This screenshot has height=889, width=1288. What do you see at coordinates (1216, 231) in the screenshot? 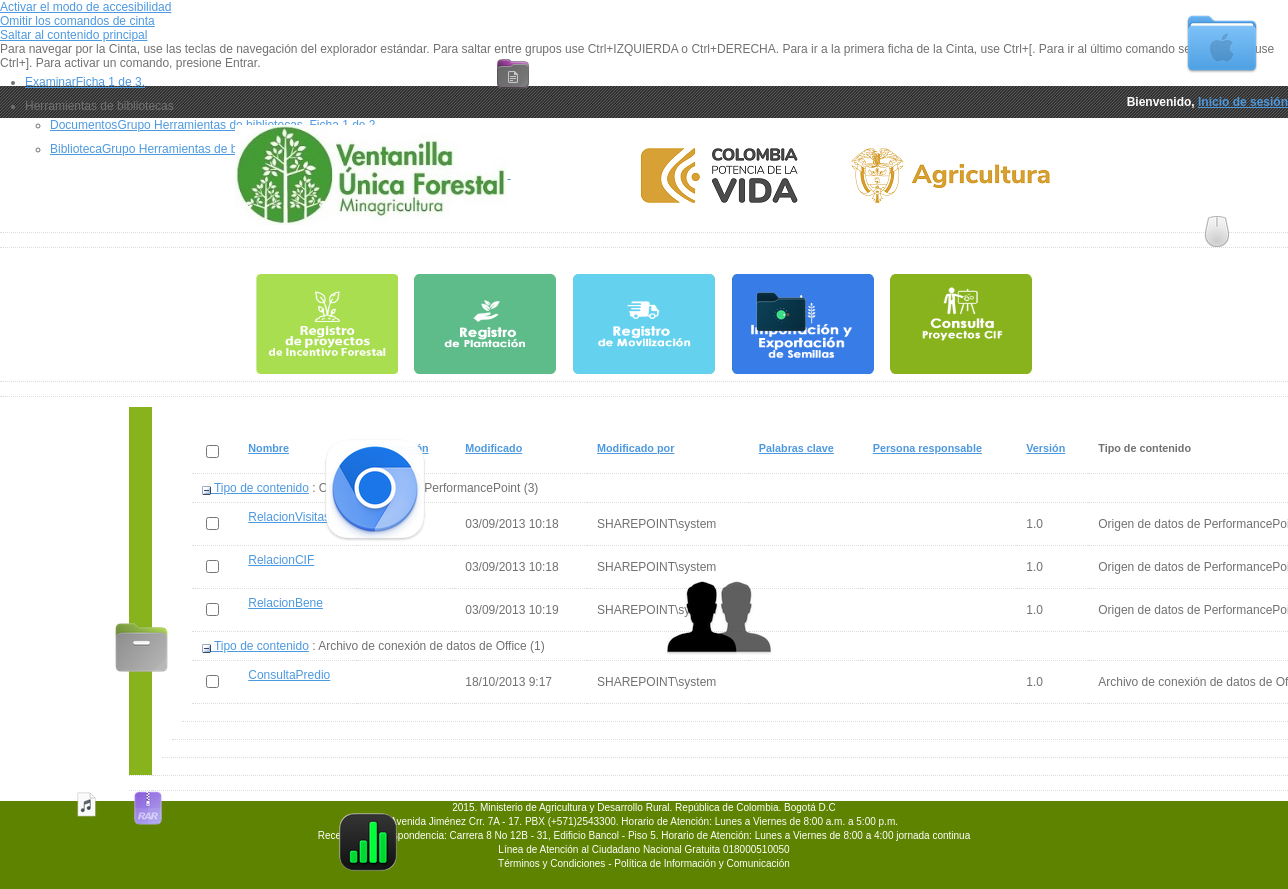
I see `mouse input device settings` at bounding box center [1216, 231].